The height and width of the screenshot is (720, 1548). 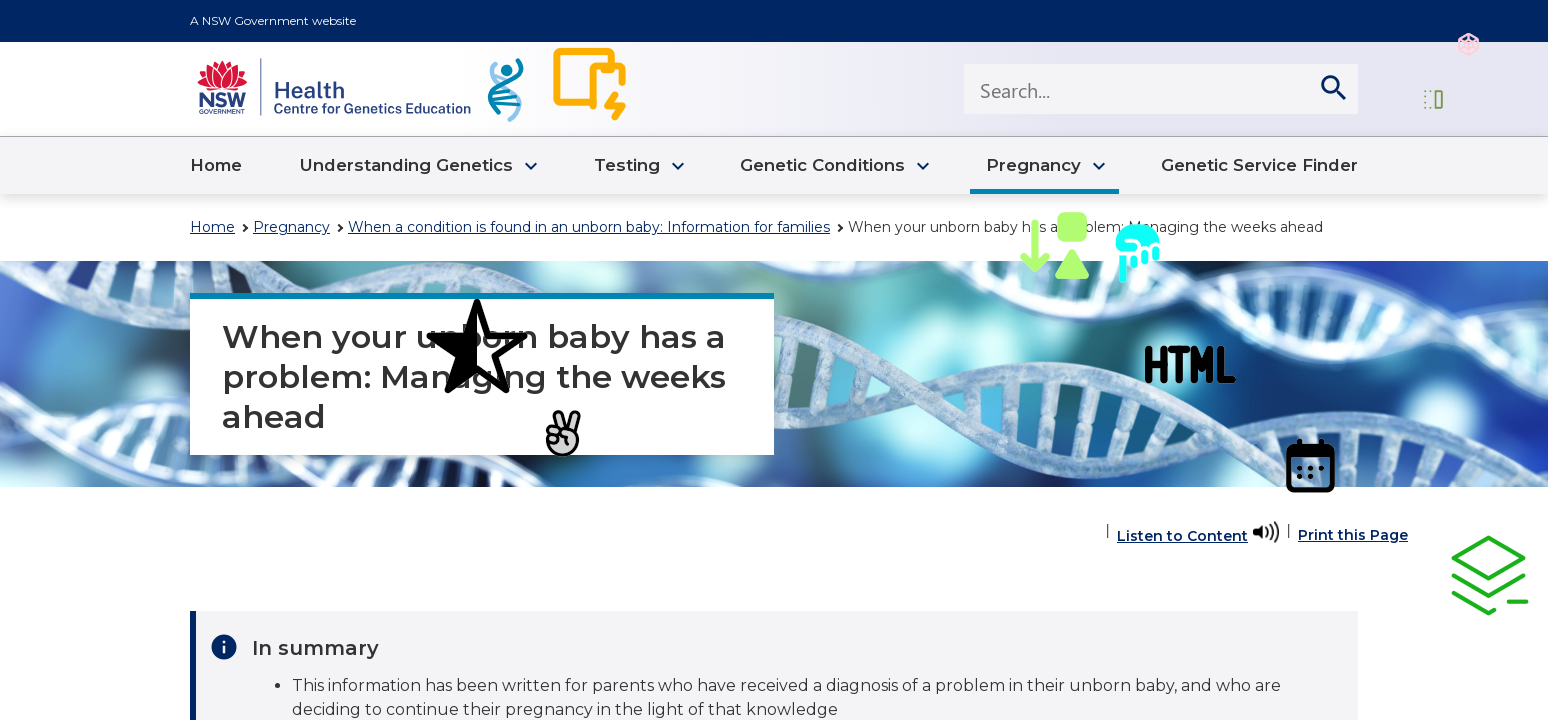 I want to click on remove a layer from the stack, so click(x=1488, y=575).